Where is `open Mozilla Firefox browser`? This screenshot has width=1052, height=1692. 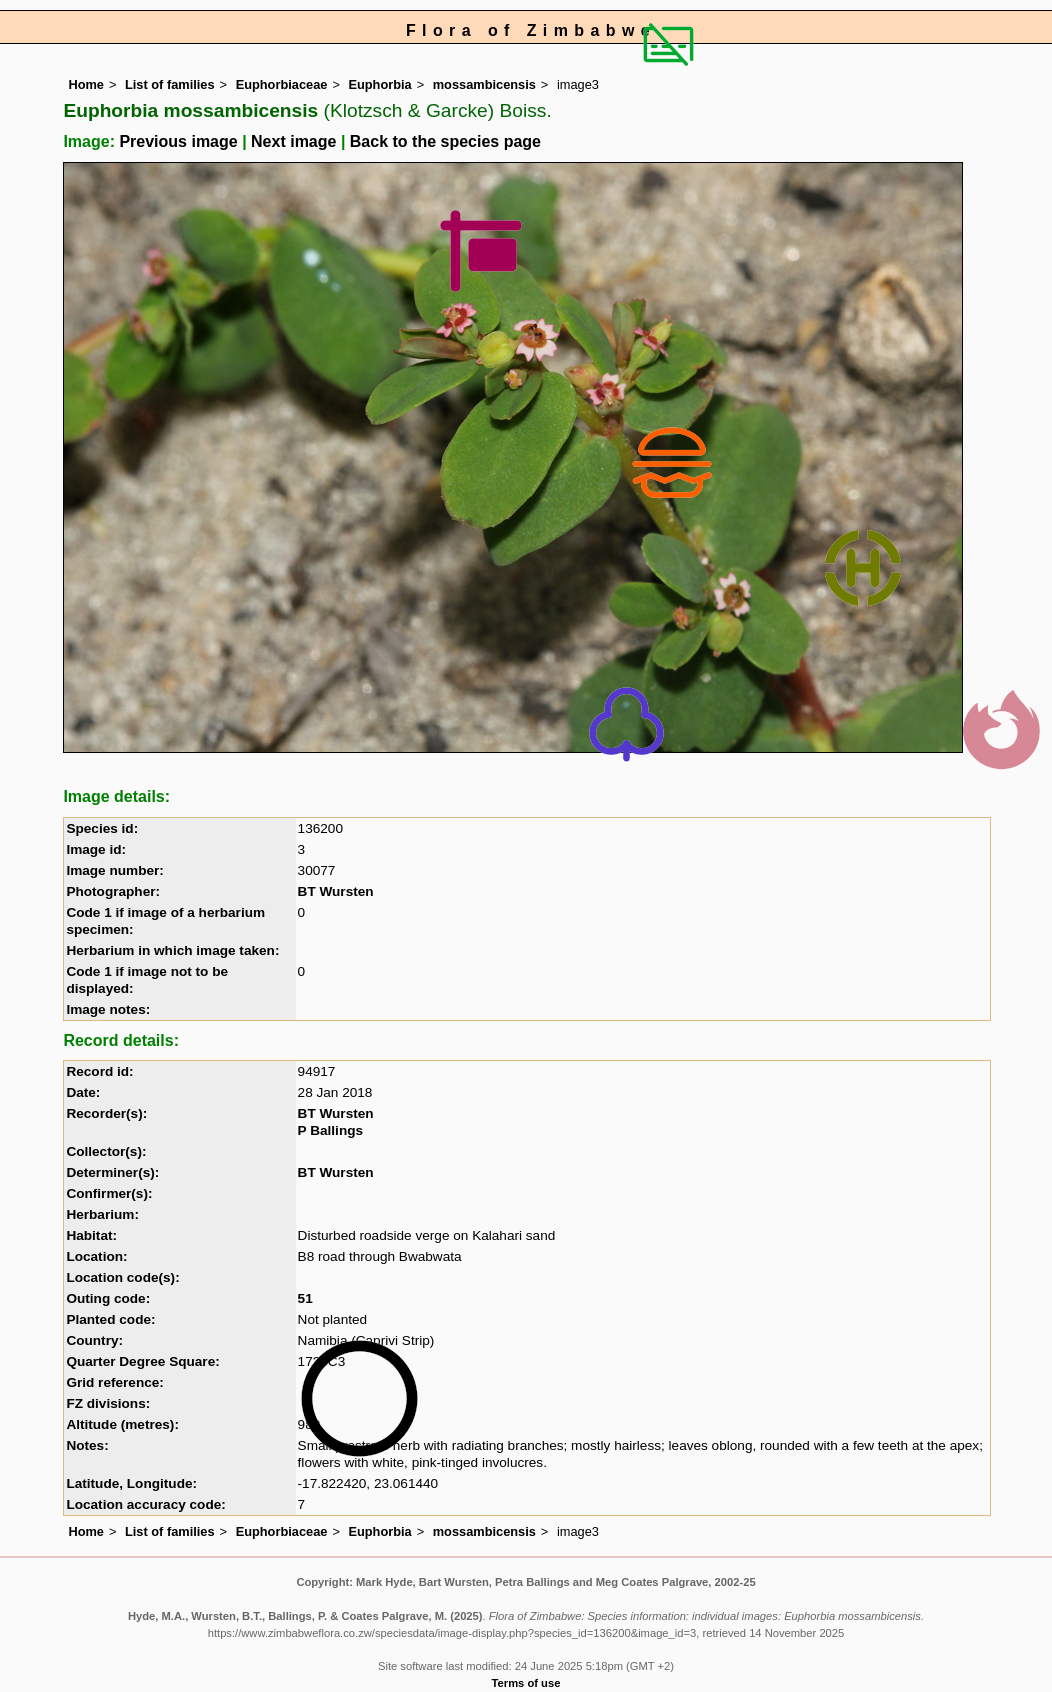 open Mozilla Firefox browser is located at coordinates (1001, 729).